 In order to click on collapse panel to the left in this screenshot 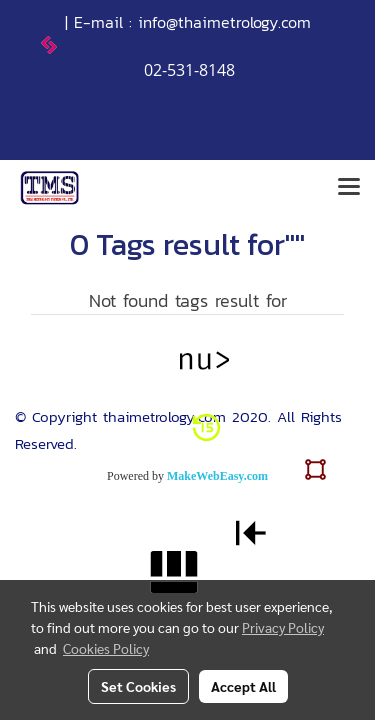, I will do `click(250, 533)`.